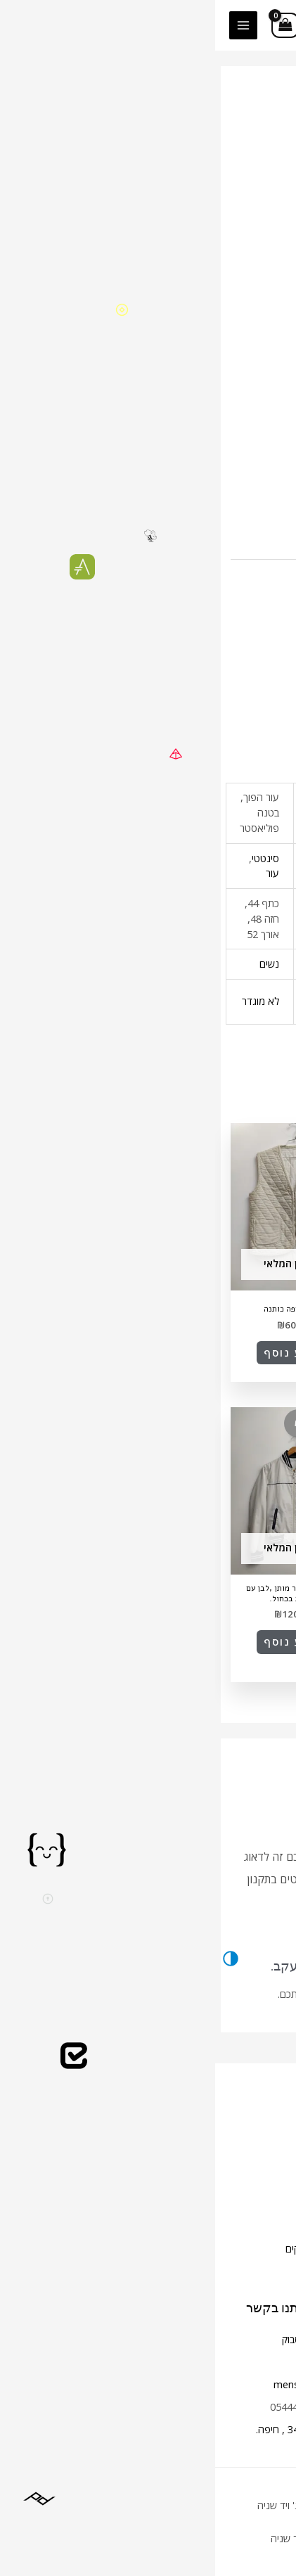  I want to click on apache hive data warehouse software logo, so click(150, 536).